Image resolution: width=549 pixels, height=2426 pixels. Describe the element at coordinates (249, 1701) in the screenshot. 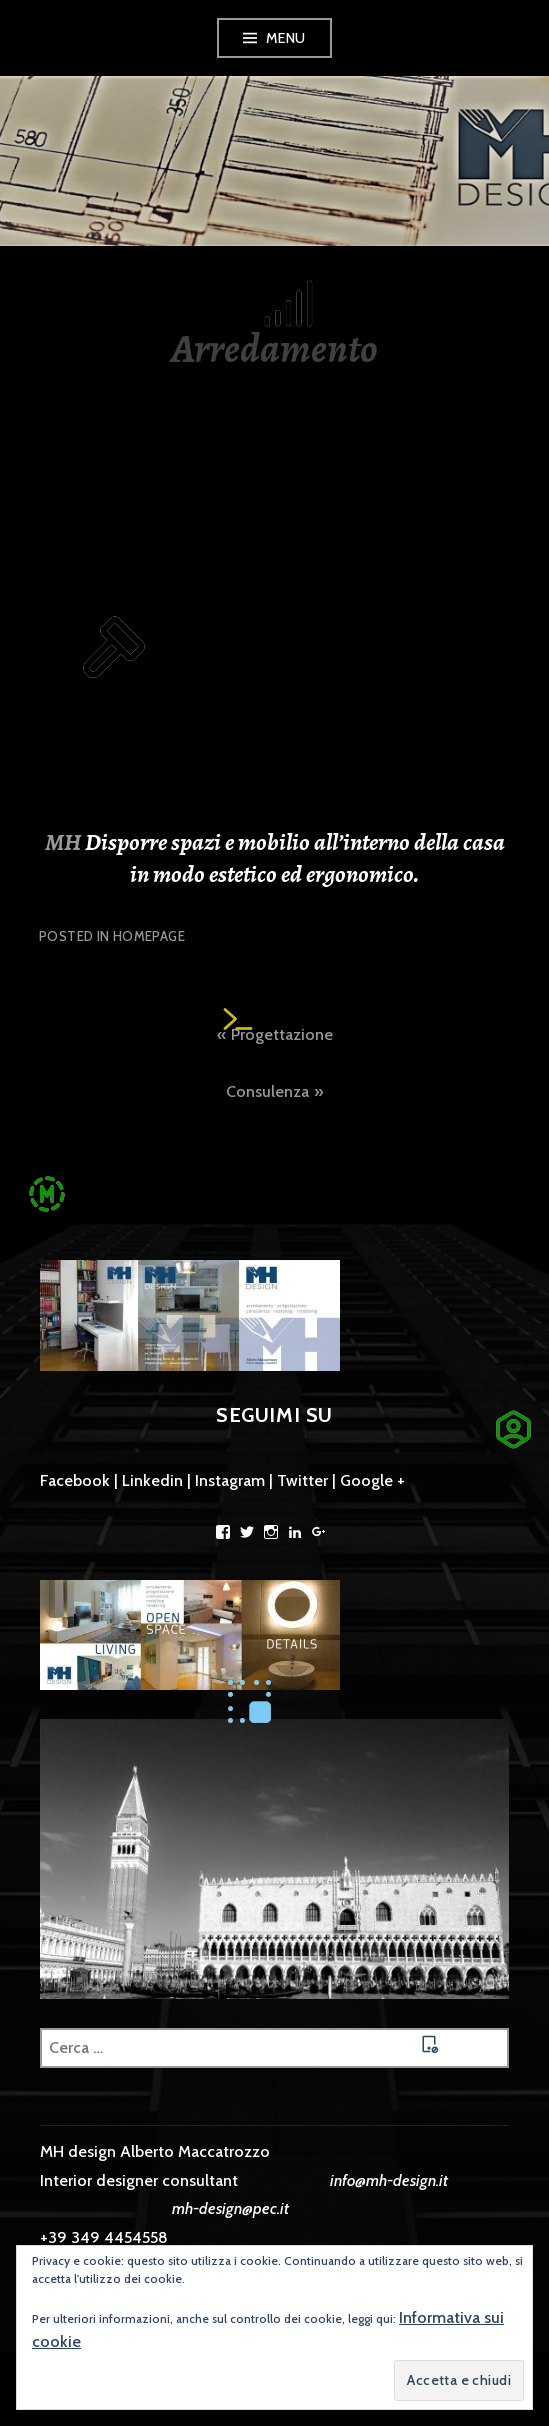

I see `align content to bottom-right corner` at that location.